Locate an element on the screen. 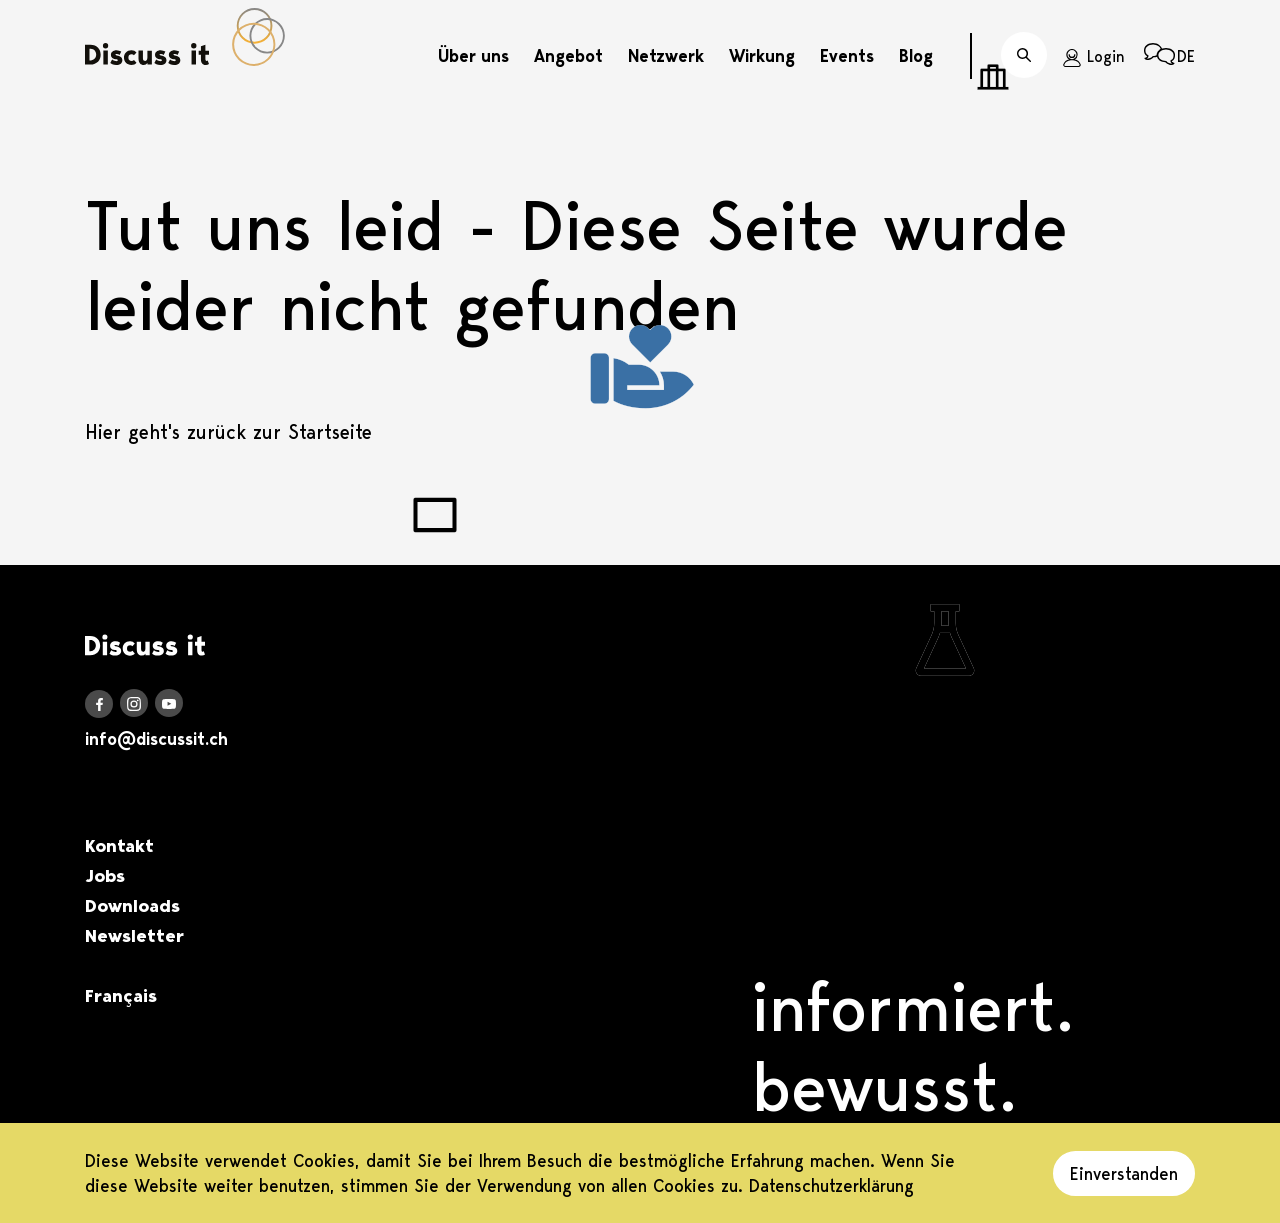 The width and height of the screenshot is (1280, 1223). donate or make a charitable contribution is located at coordinates (641, 367).